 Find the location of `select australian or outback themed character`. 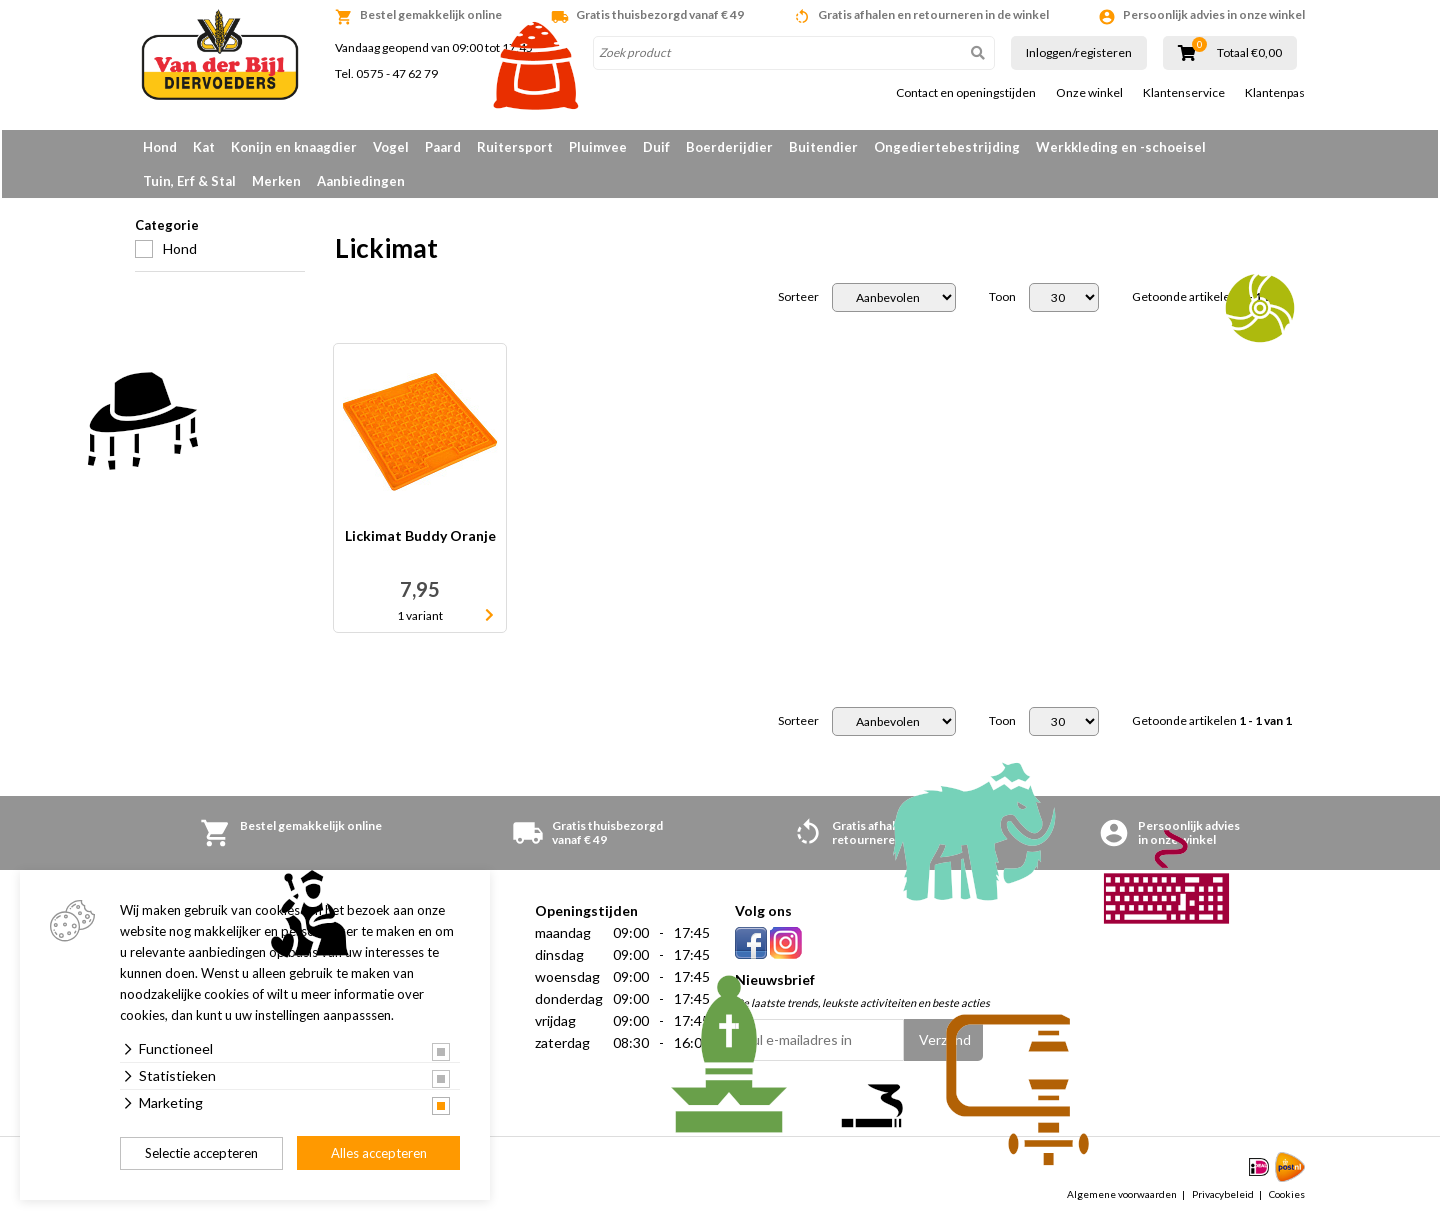

select australian or outback themed character is located at coordinates (143, 421).